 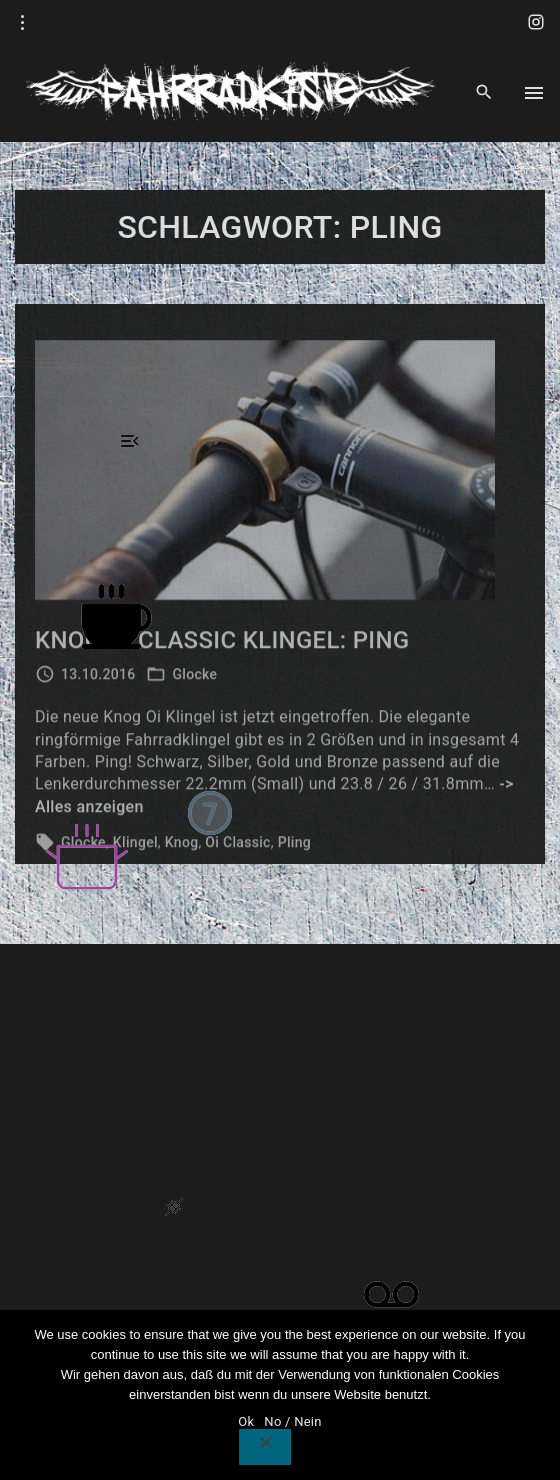 I want to click on access recipes or cooking features, so click(x=87, y=862).